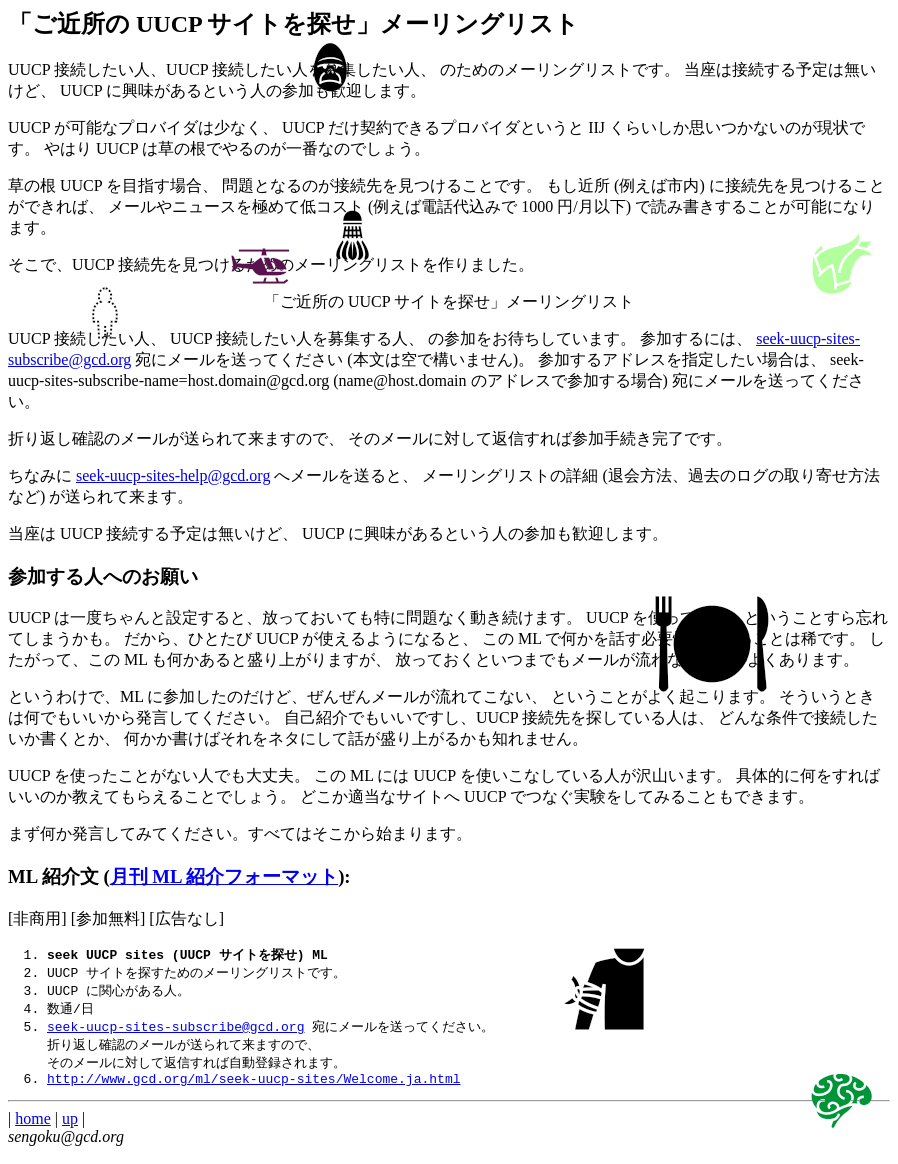  What do you see at coordinates (260, 266) in the screenshot?
I see `access helicopter or aerial transport options` at bounding box center [260, 266].